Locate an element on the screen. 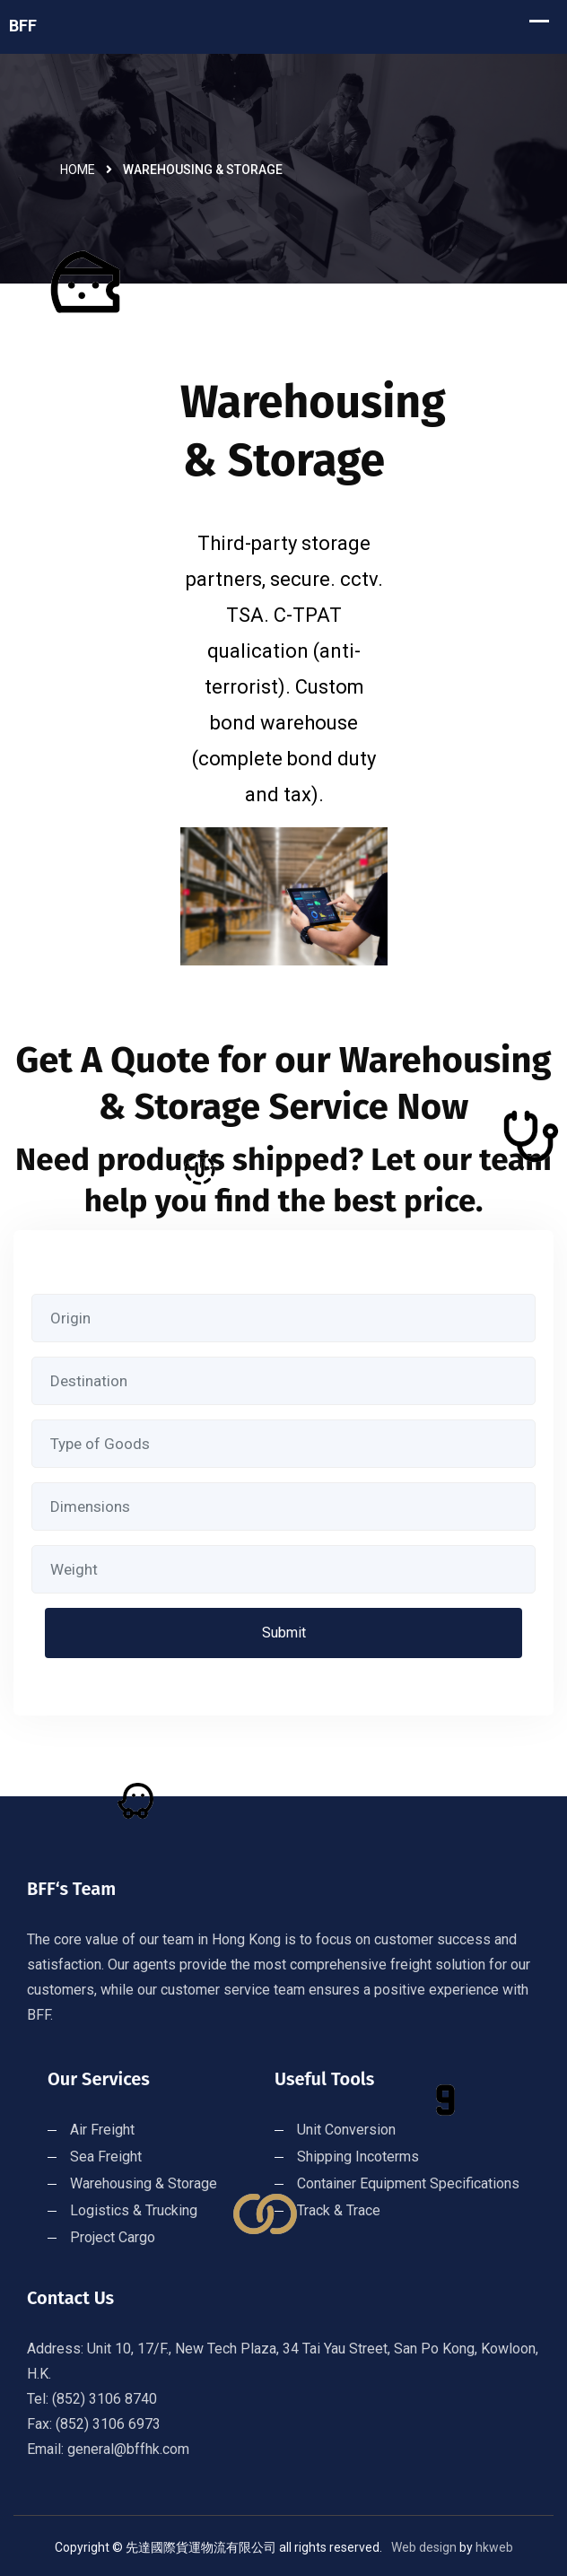  indicates an unverified or pending user account is located at coordinates (199, 1169).